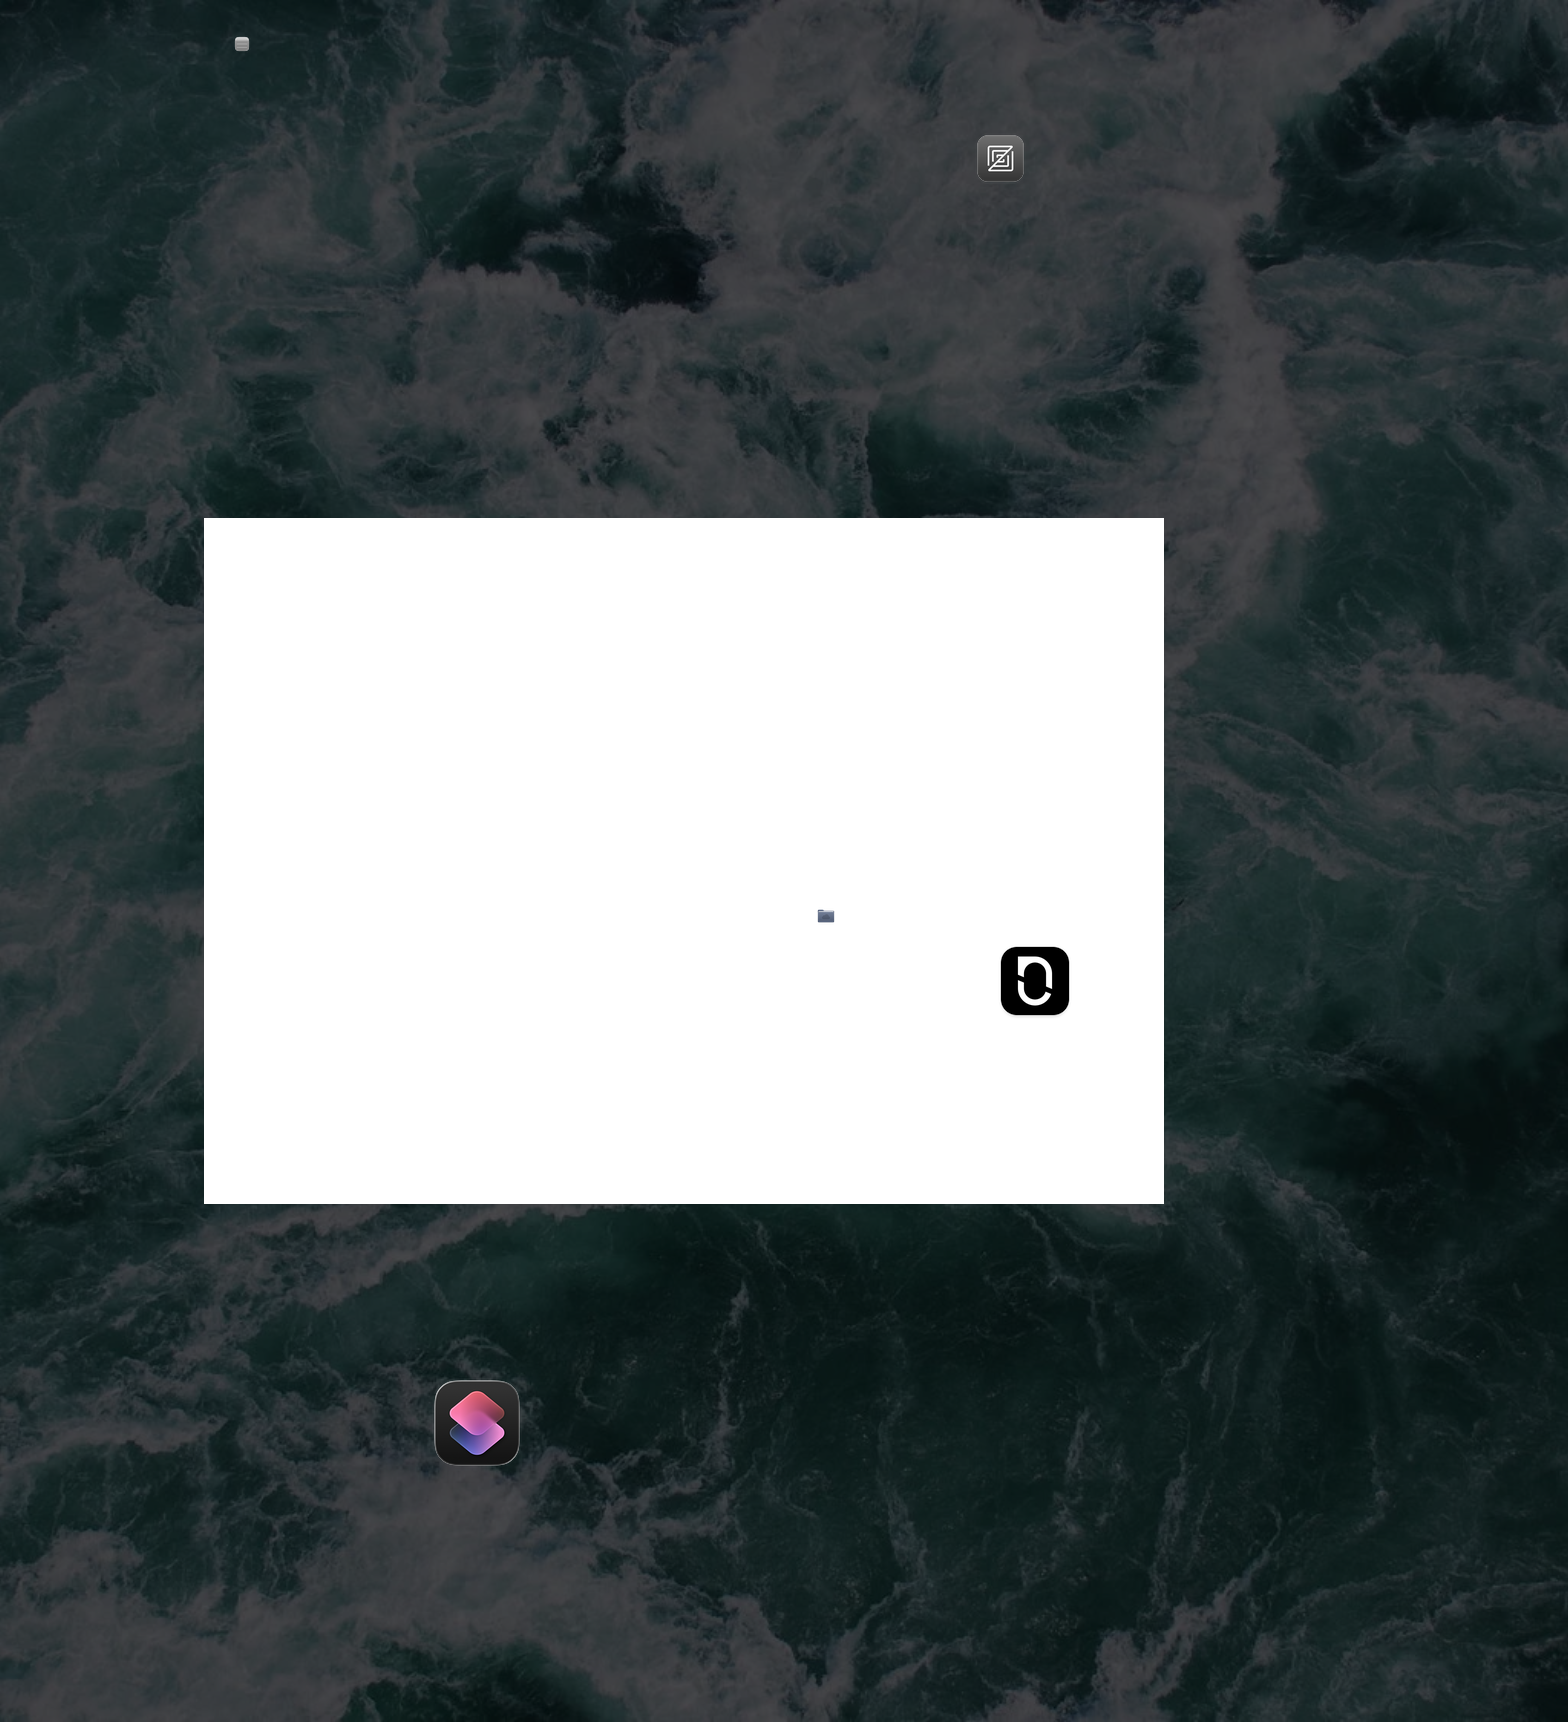 The height and width of the screenshot is (1722, 1568). I want to click on open the shortcuts app, so click(477, 1423).